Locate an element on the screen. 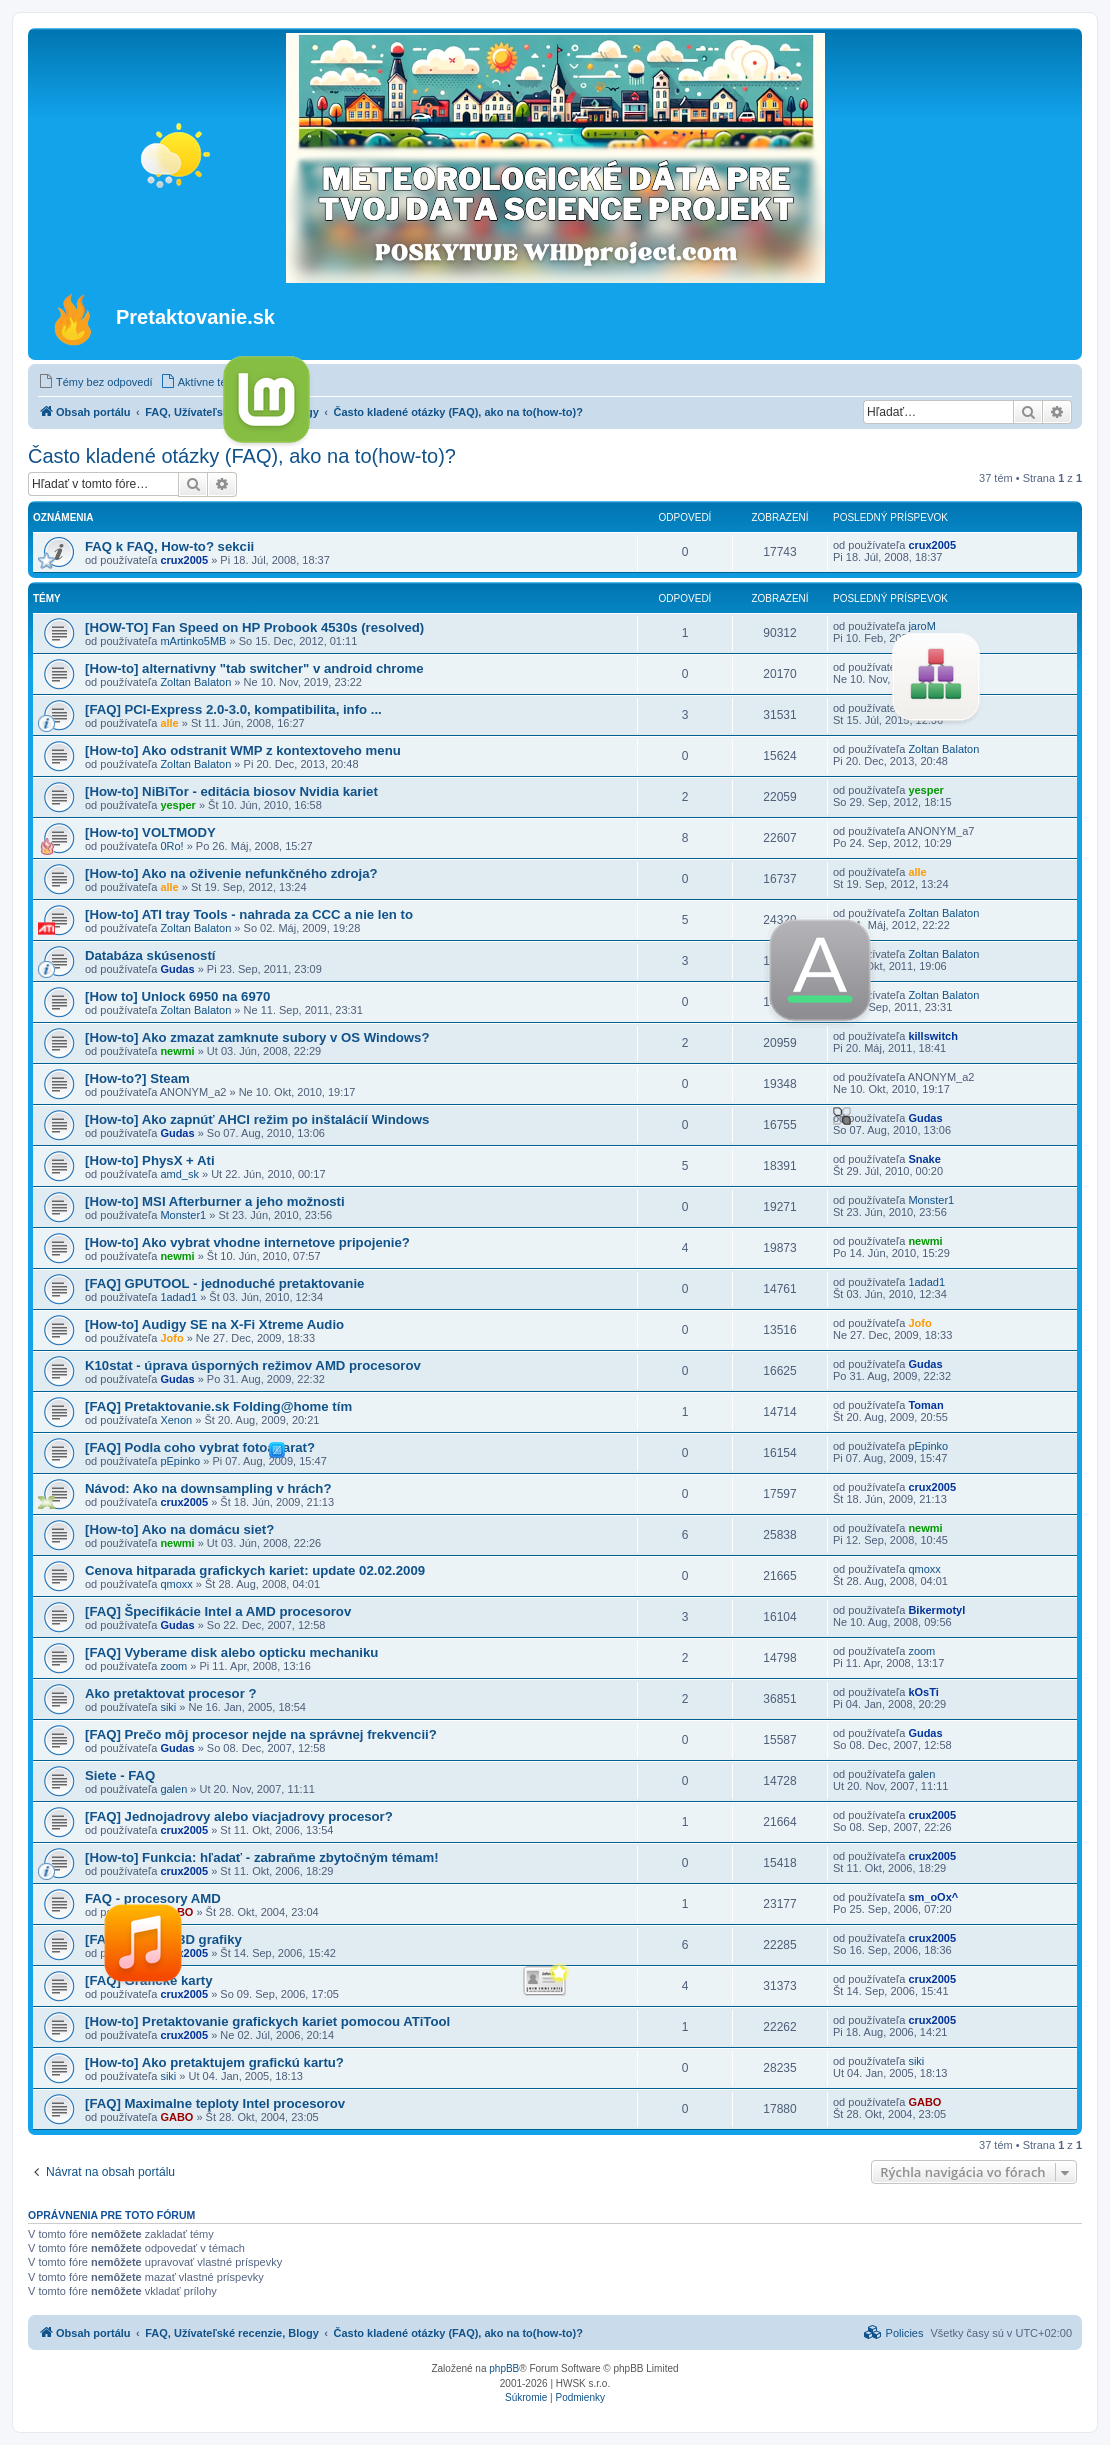  enable spell check in text editing is located at coordinates (820, 972).